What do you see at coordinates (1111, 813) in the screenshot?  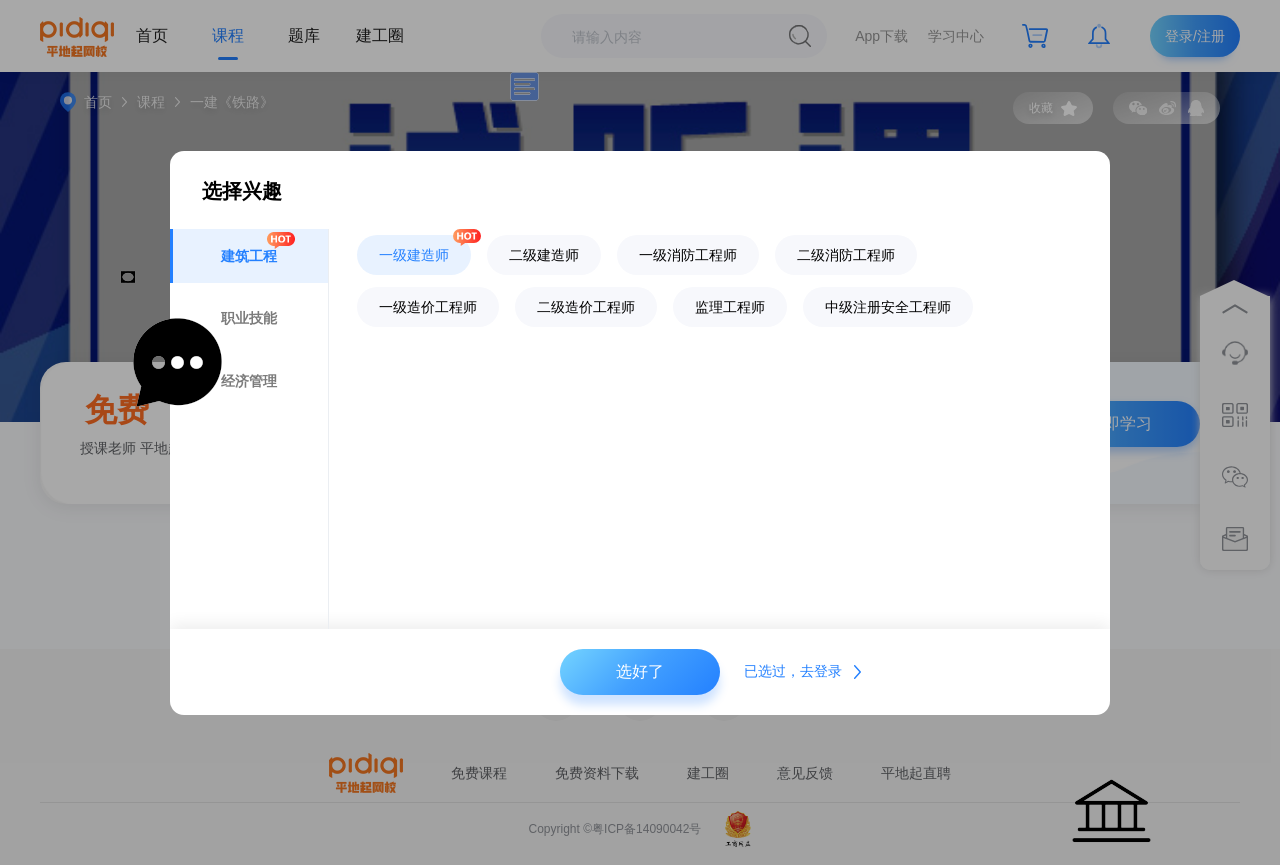 I see `access banking or financial services` at bounding box center [1111, 813].